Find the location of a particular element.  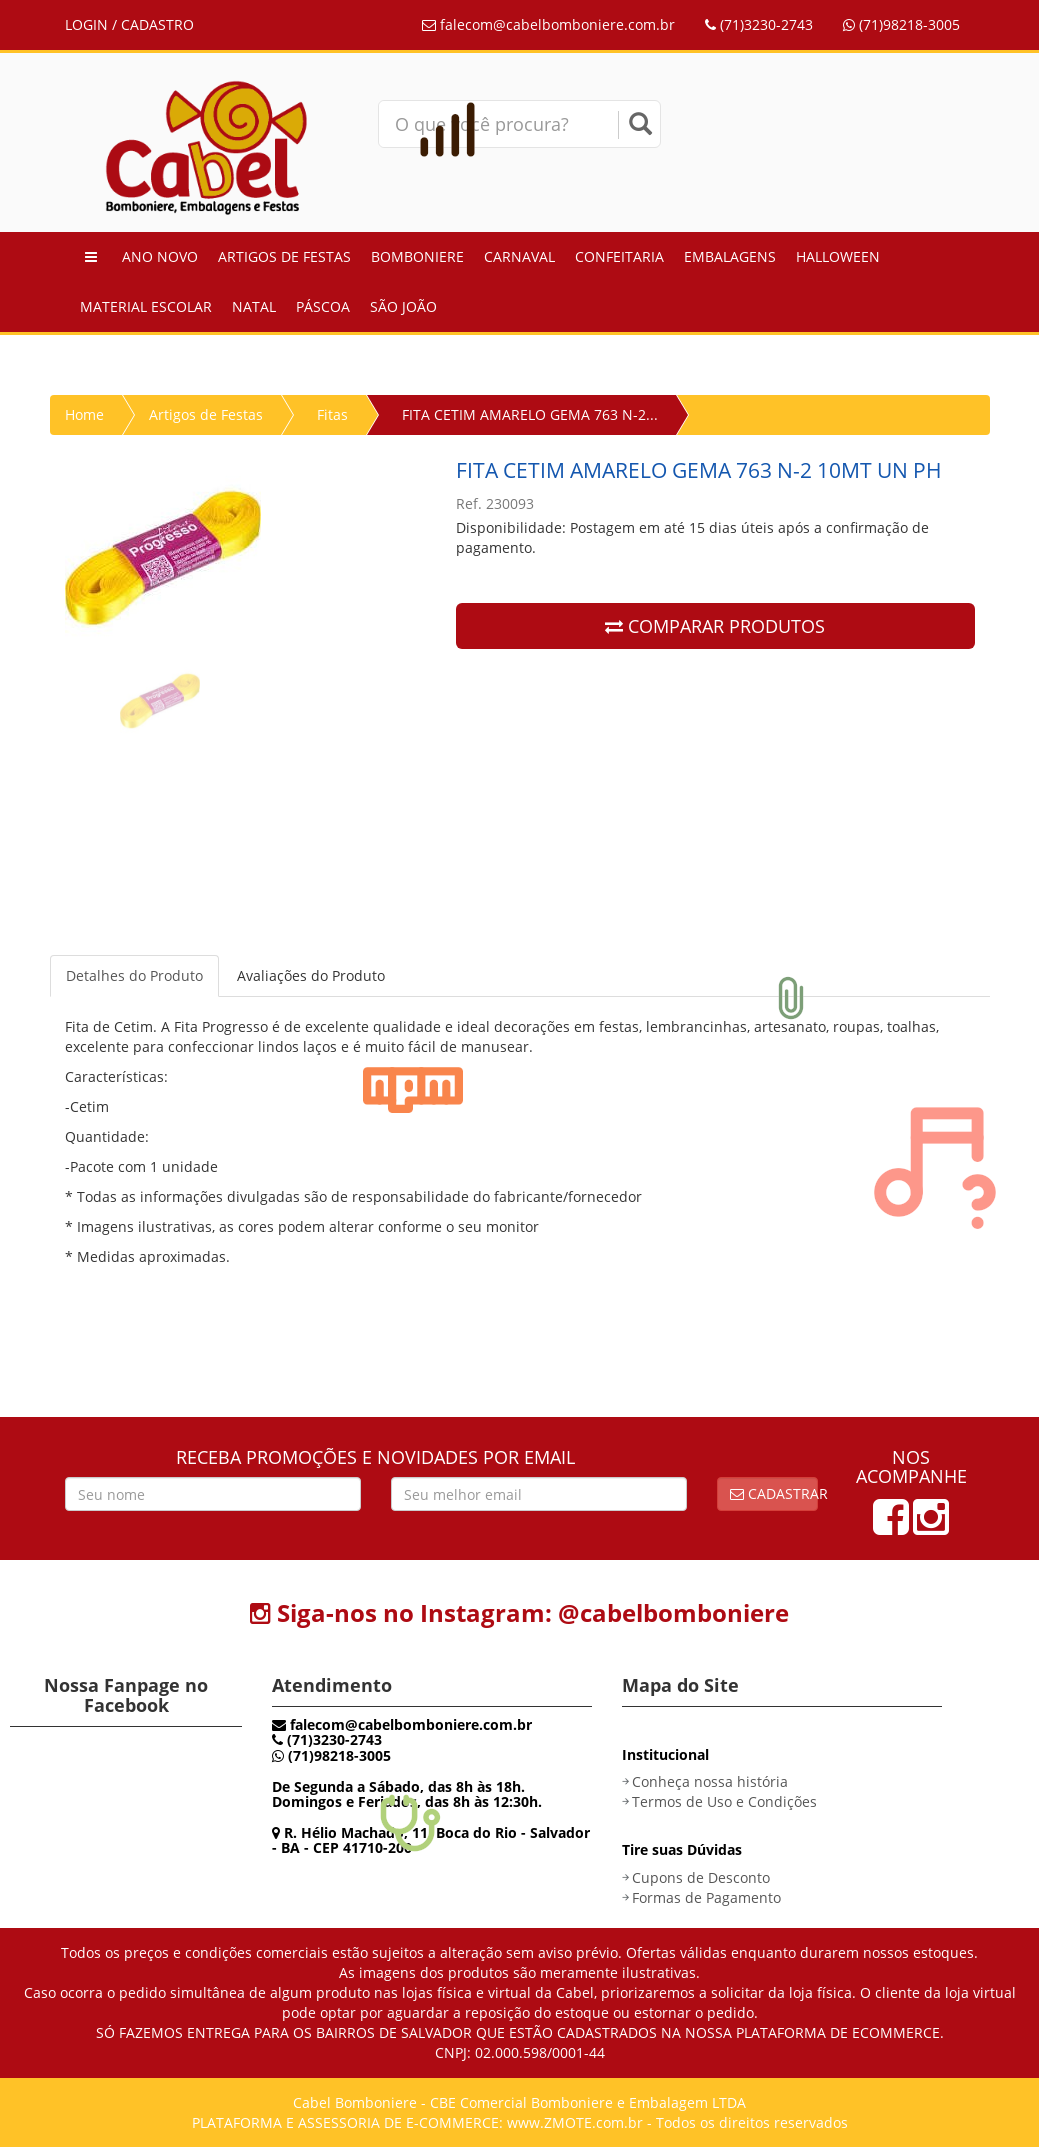

access health or medical features is located at coordinates (409, 1823).